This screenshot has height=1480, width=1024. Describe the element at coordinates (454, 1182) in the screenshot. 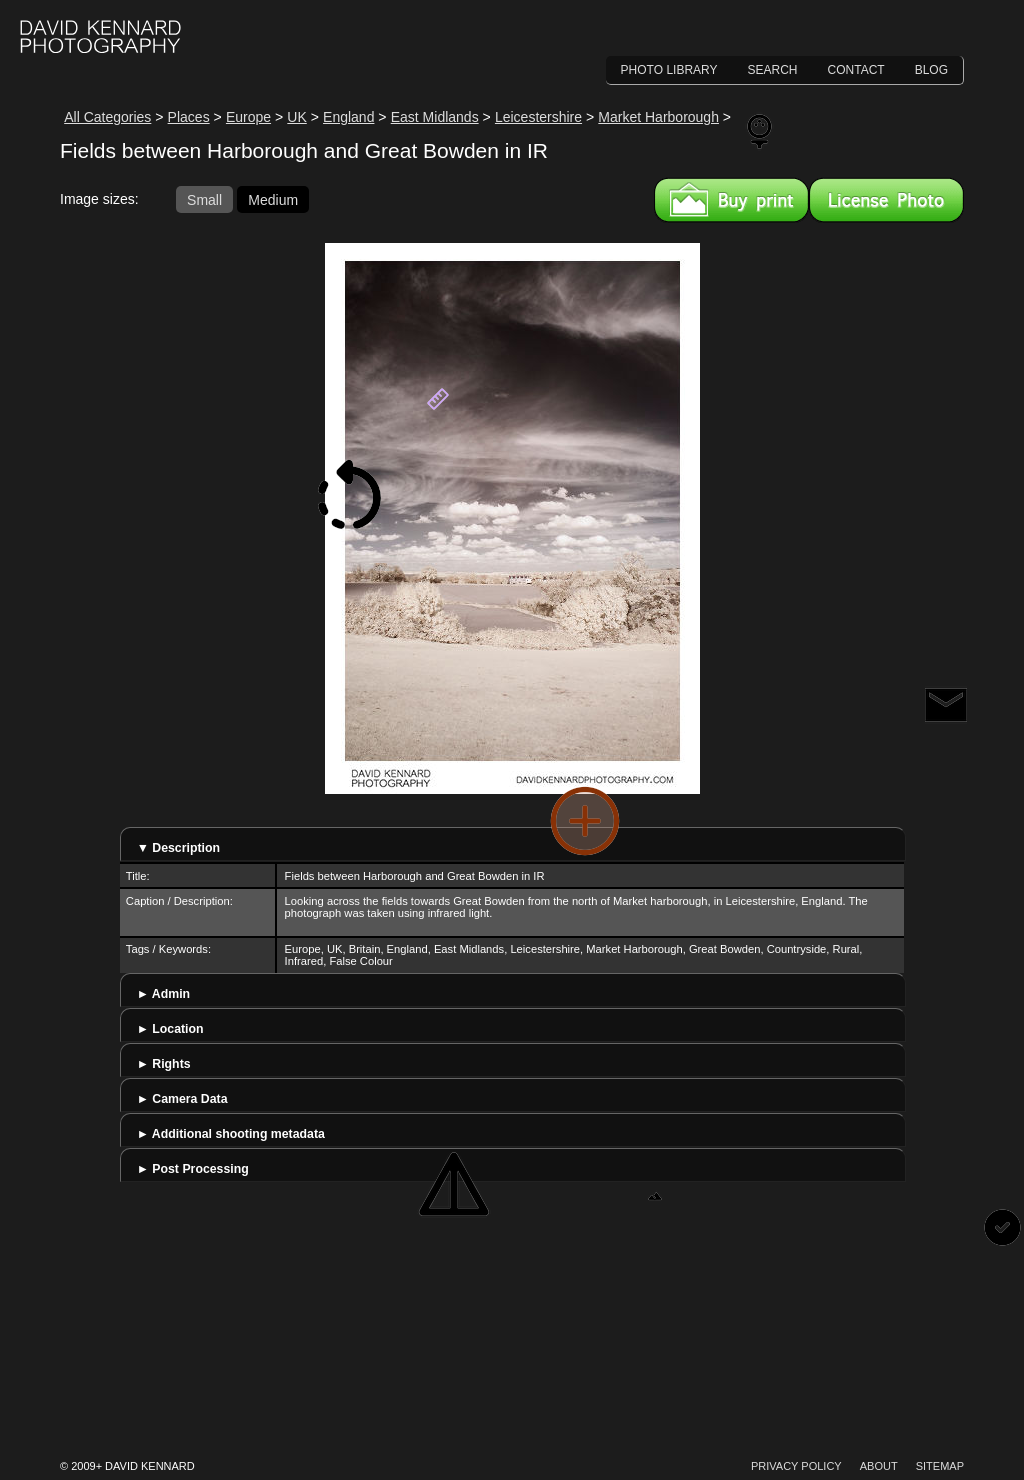

I see `view image details or metadata` at that location.